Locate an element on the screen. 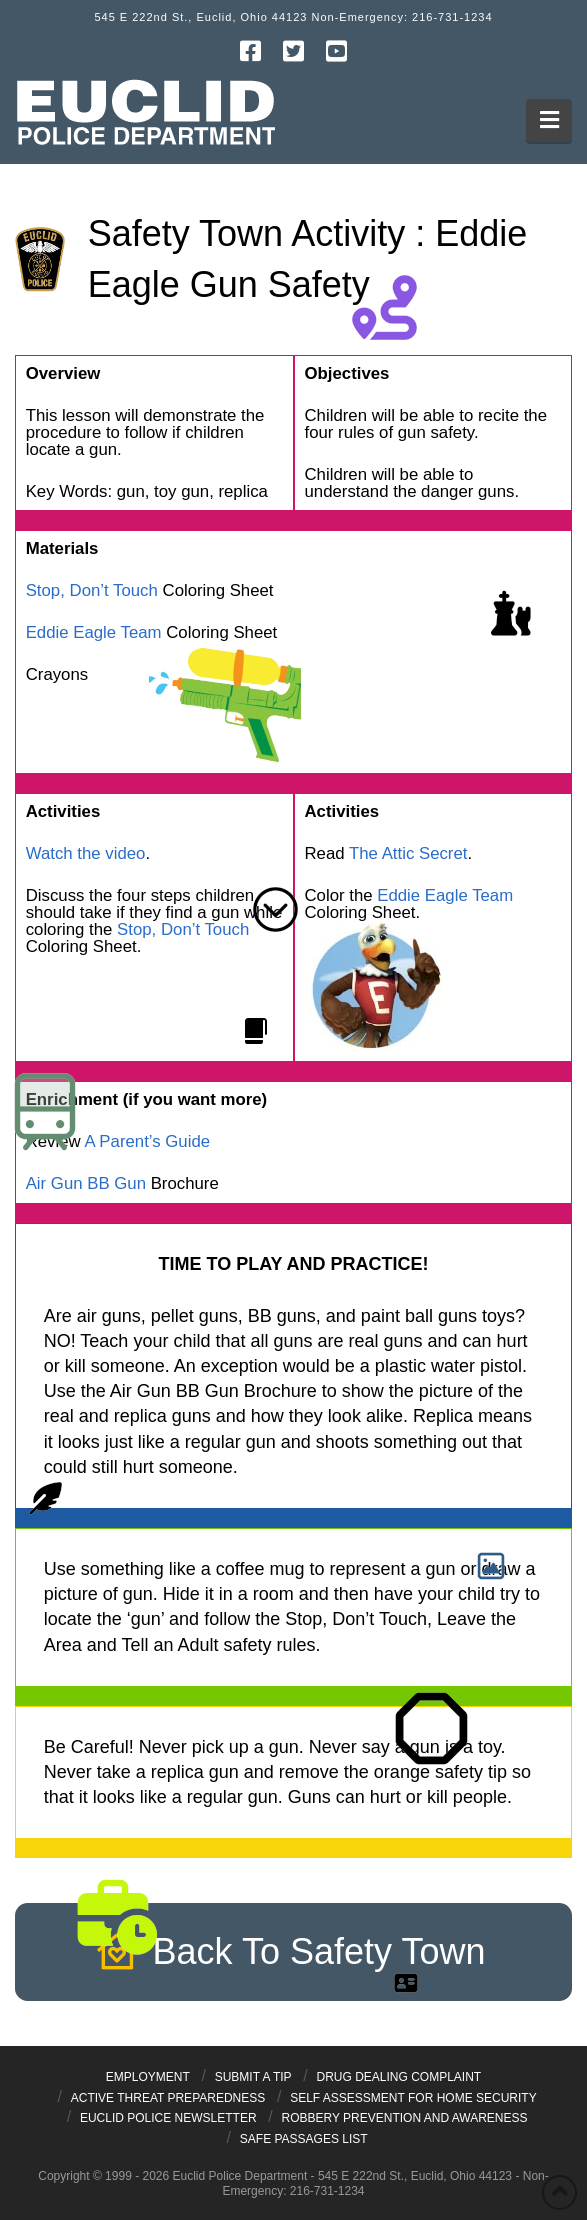 This screenshot has width=587, height=2220. expand to show more content is located at coordinates (275, 909).